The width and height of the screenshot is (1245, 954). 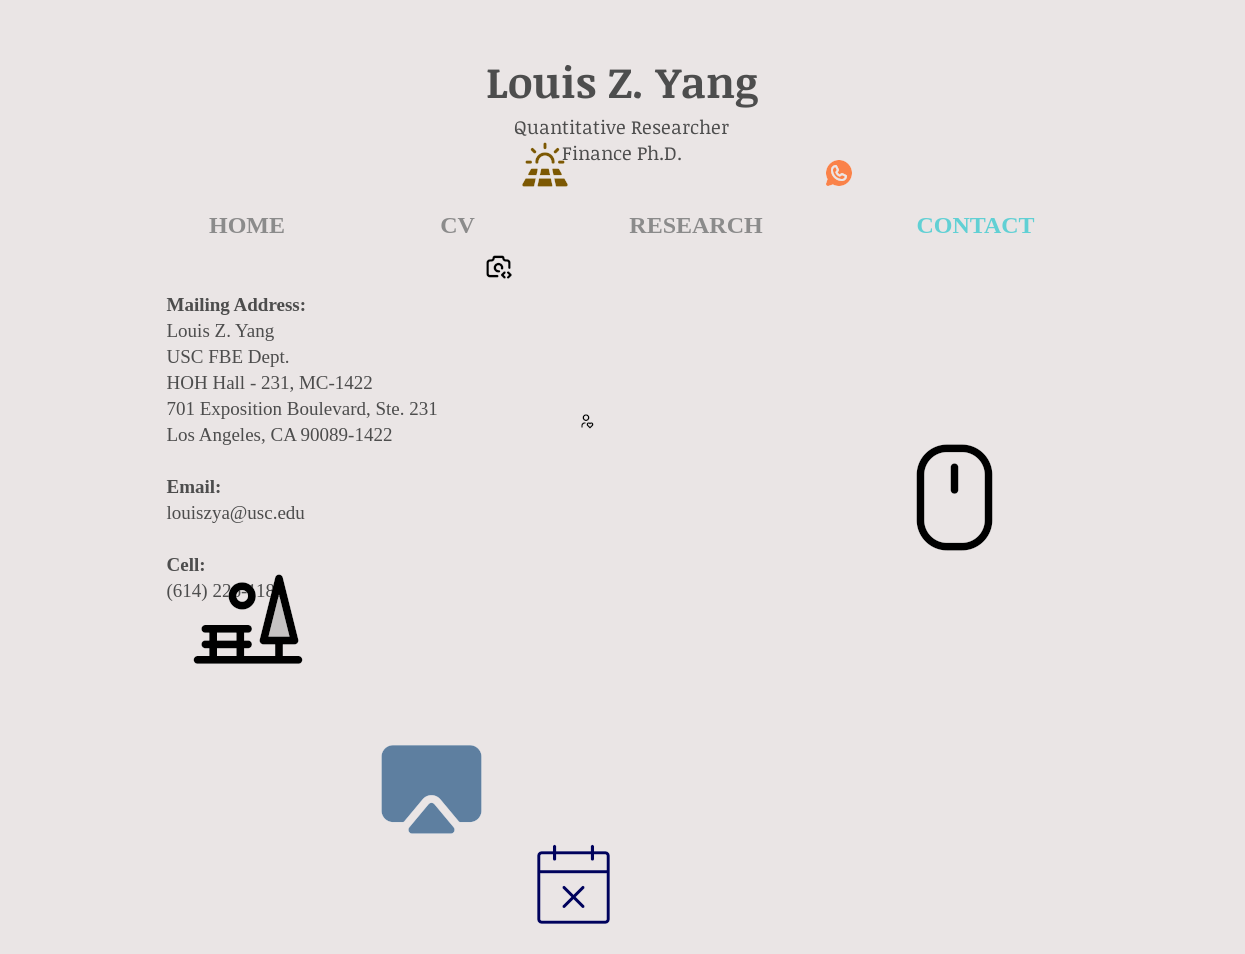 What do you see at coordinates (573, 887) in the screenshot?
I see `cancel or delete an event` at bounding box center [573, 887].